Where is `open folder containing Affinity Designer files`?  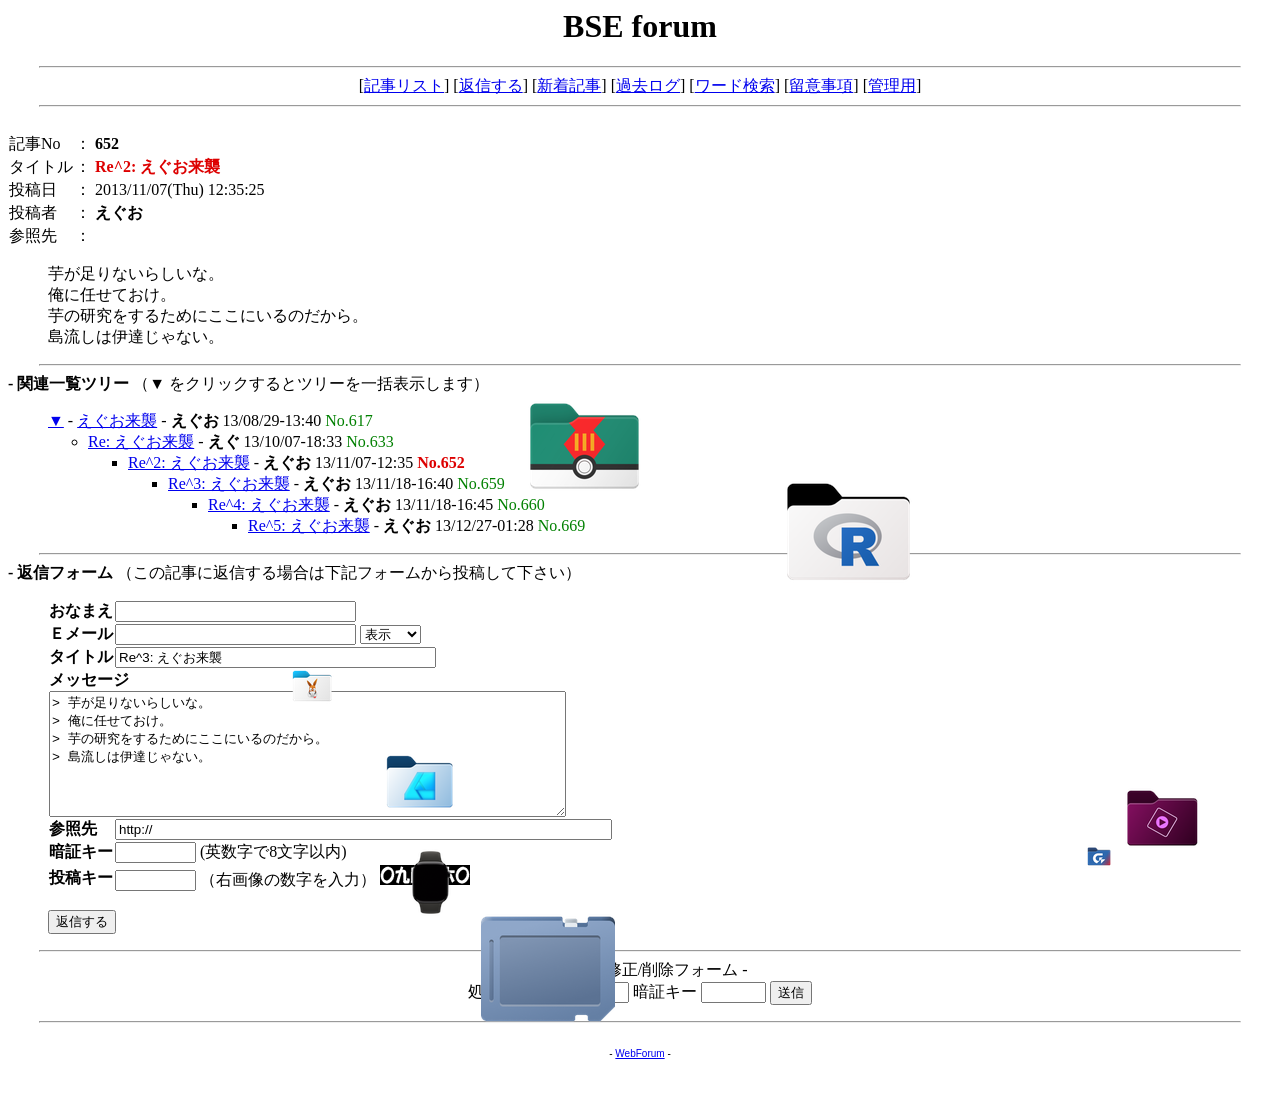
open folder containing Affinity Designer files is located at coordinates (419, 783).